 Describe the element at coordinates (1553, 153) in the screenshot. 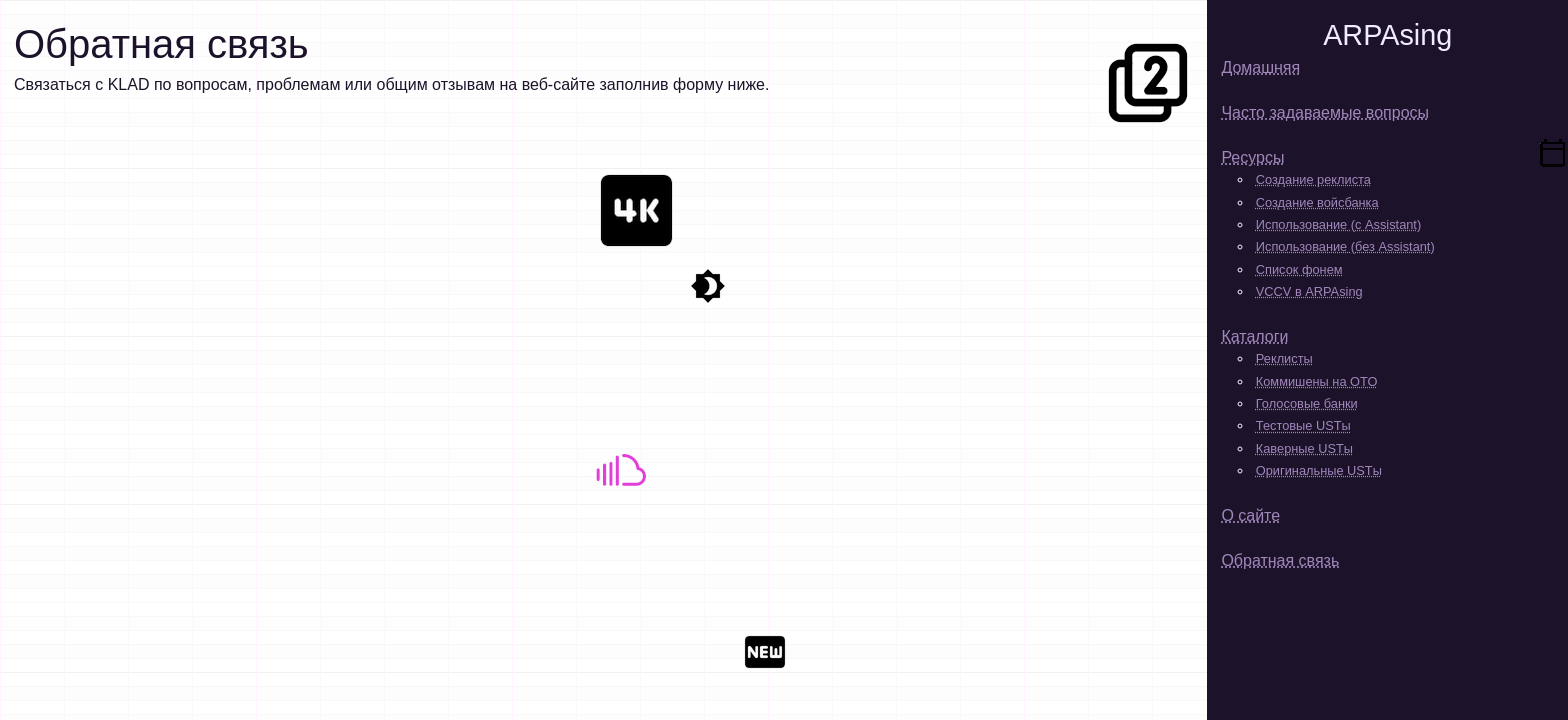

I see `view today's date or calendar` at that location.